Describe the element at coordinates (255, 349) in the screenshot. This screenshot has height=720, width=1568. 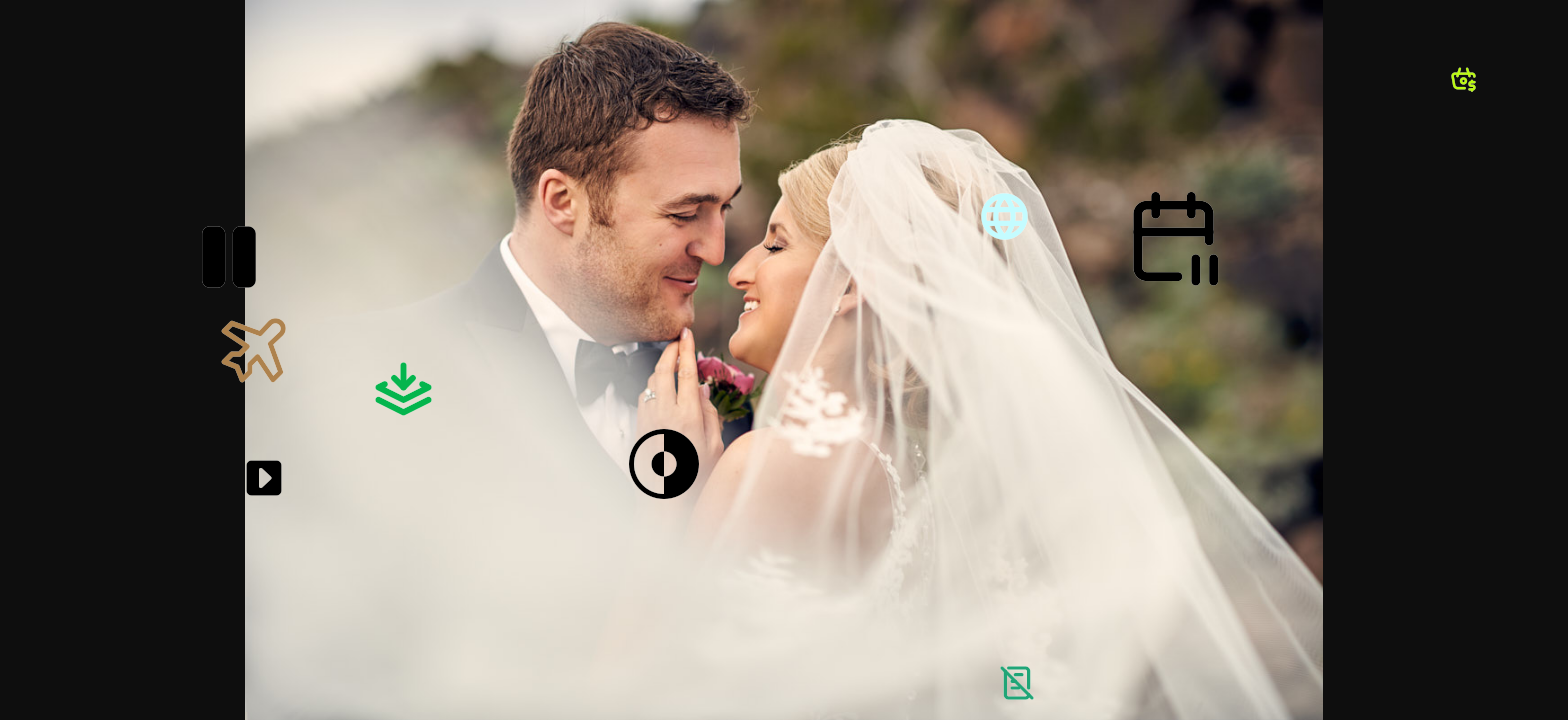
I see `enable airplane mode` at that location.